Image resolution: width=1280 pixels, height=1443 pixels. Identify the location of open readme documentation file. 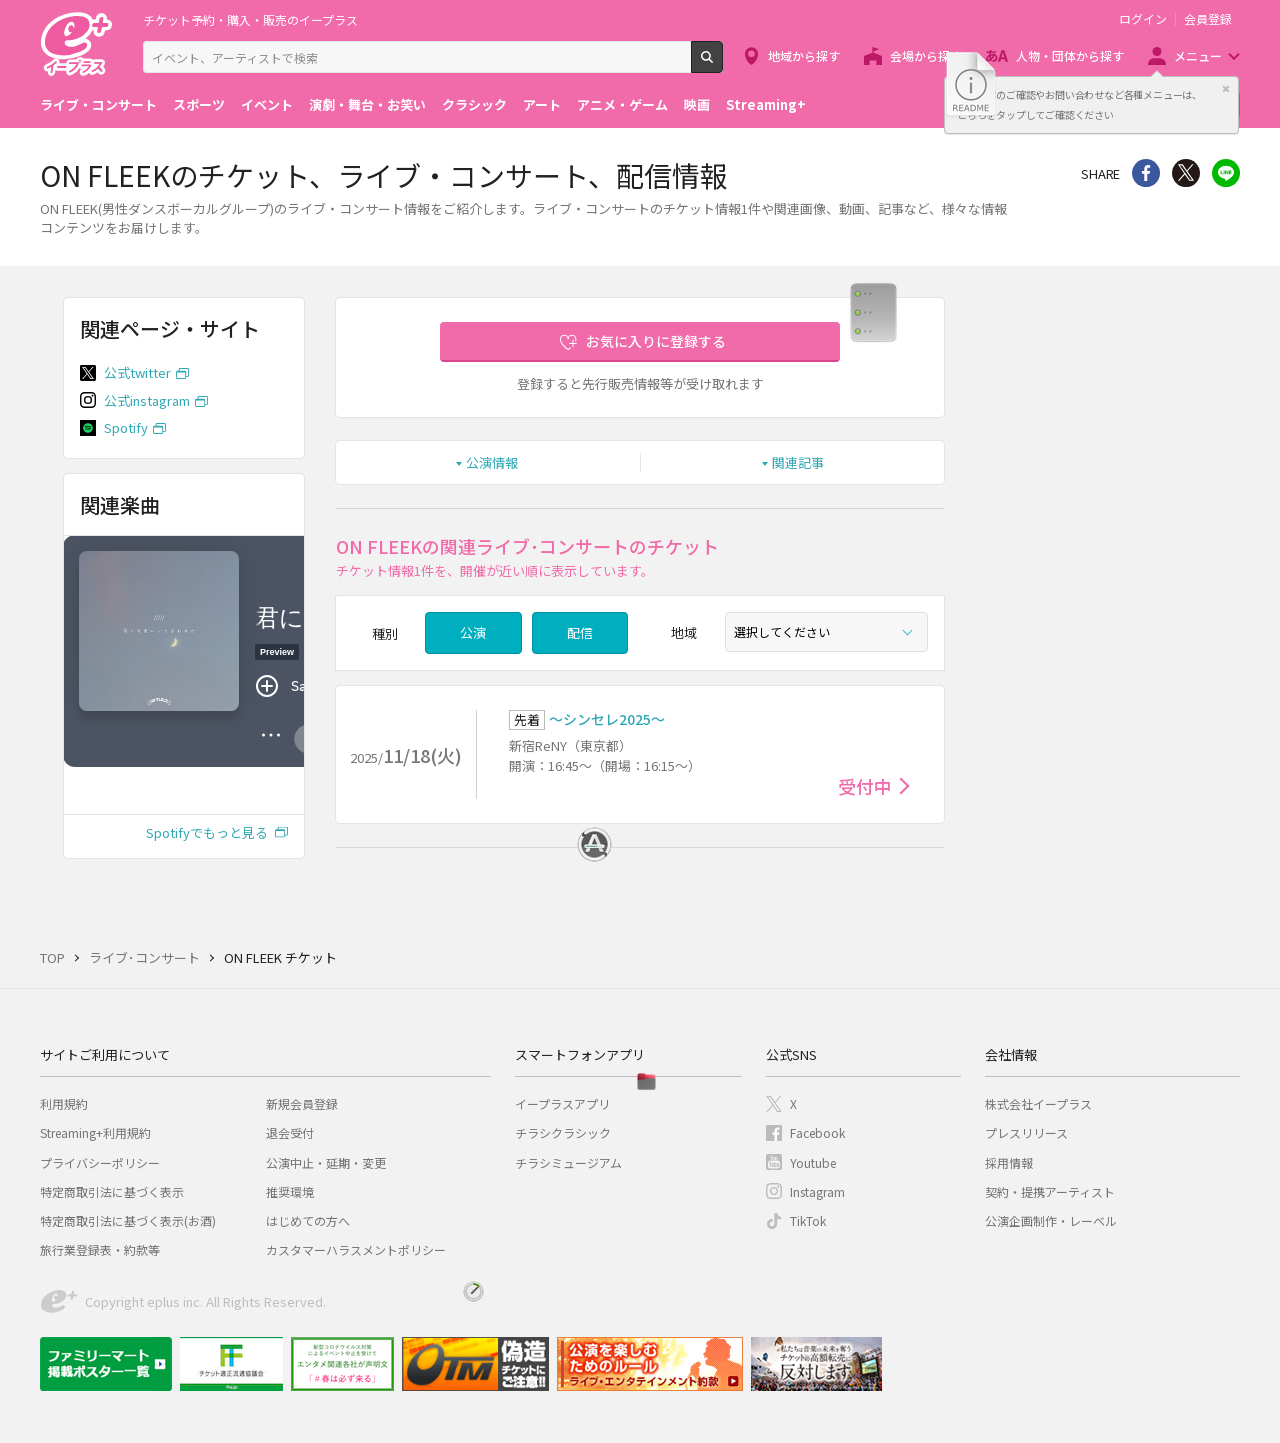
(971, 85).